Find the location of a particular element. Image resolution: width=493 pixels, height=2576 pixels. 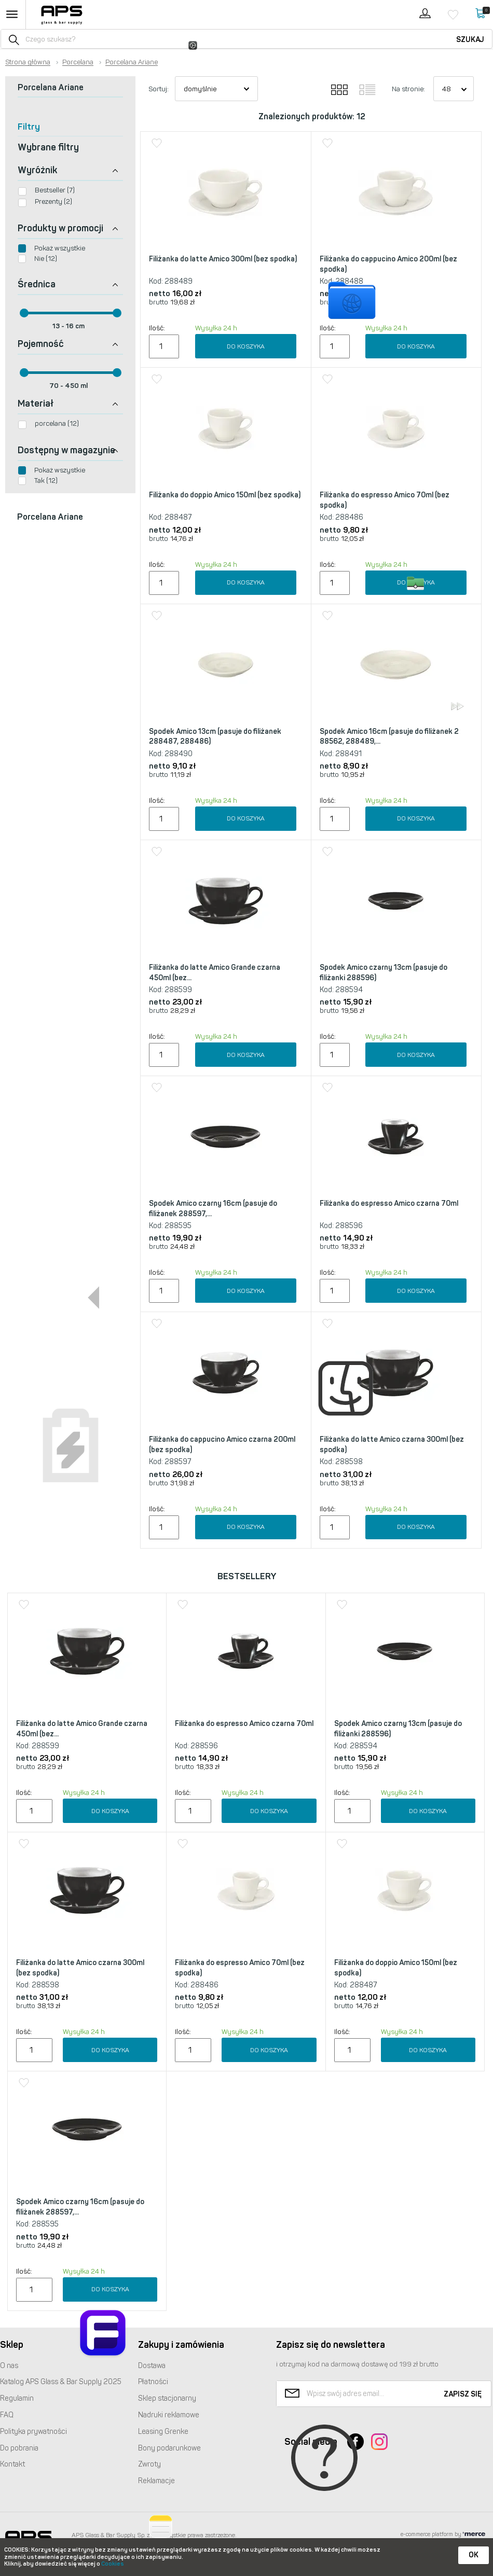

open floorp browser is located at coordinates (103, 2333).